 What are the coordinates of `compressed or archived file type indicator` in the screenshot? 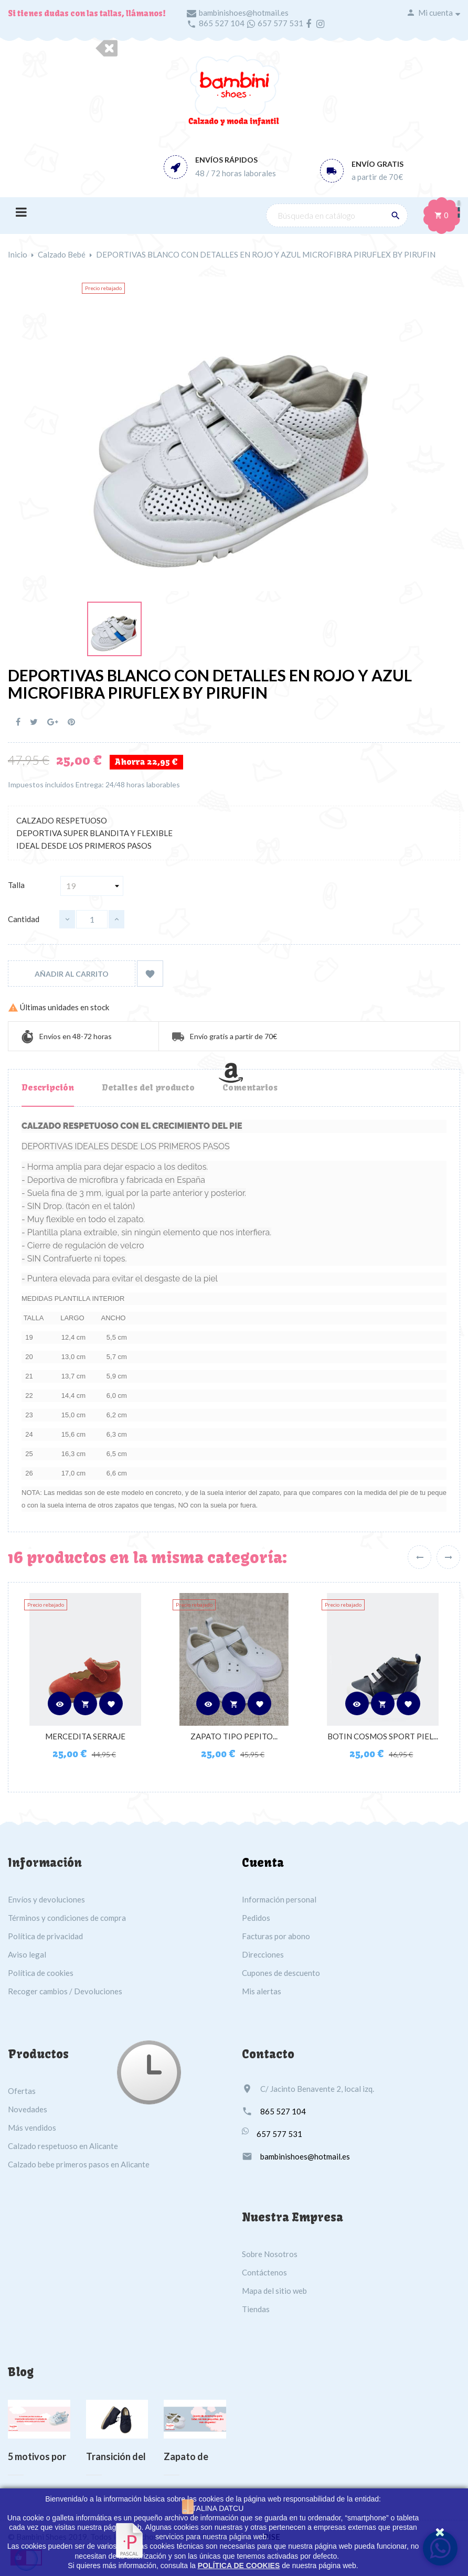 It's located at (188, 2507).